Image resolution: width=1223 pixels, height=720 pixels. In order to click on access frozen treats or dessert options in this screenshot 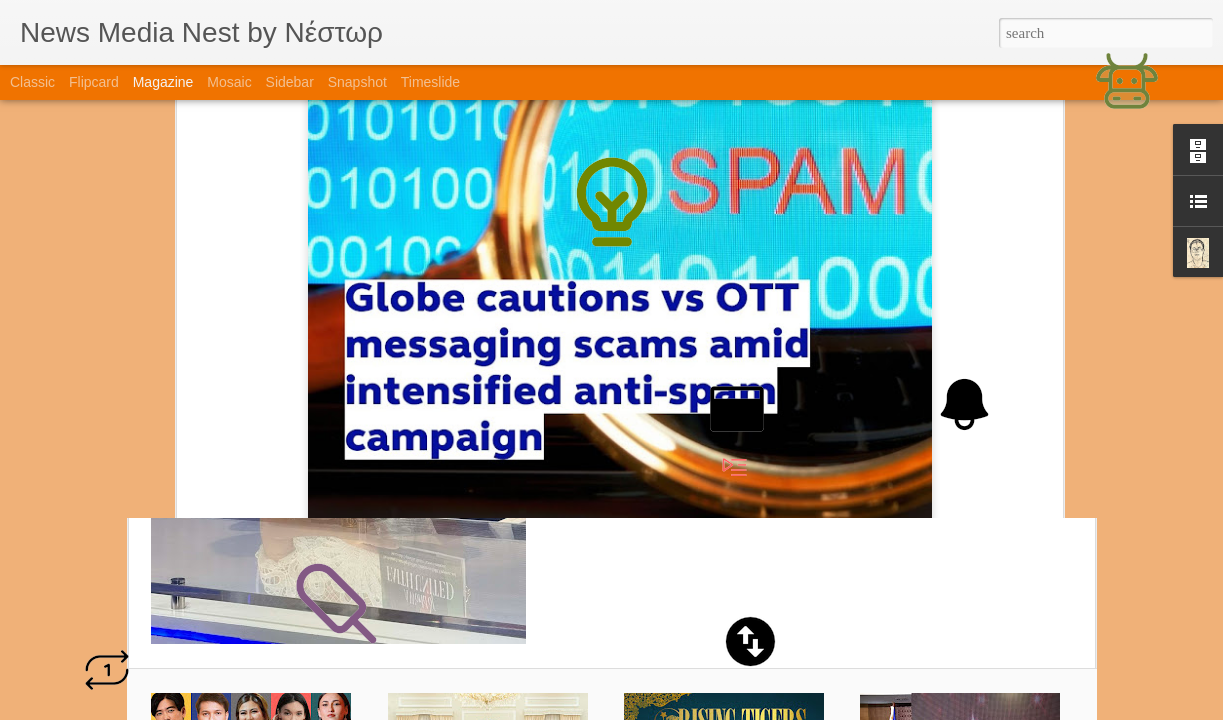, I will do `click(336, 603)`.